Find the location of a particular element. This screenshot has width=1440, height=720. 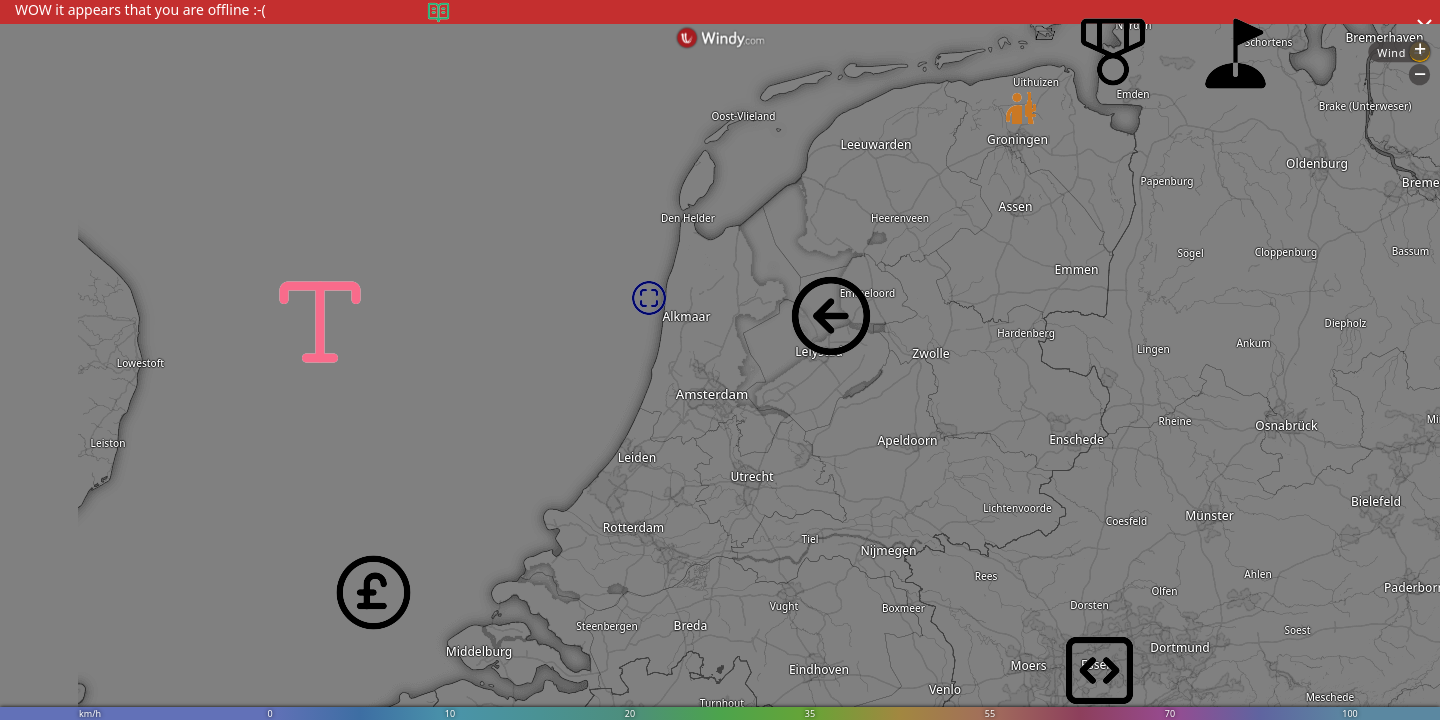

view or edit source code is located at coordinates (1099, 670).